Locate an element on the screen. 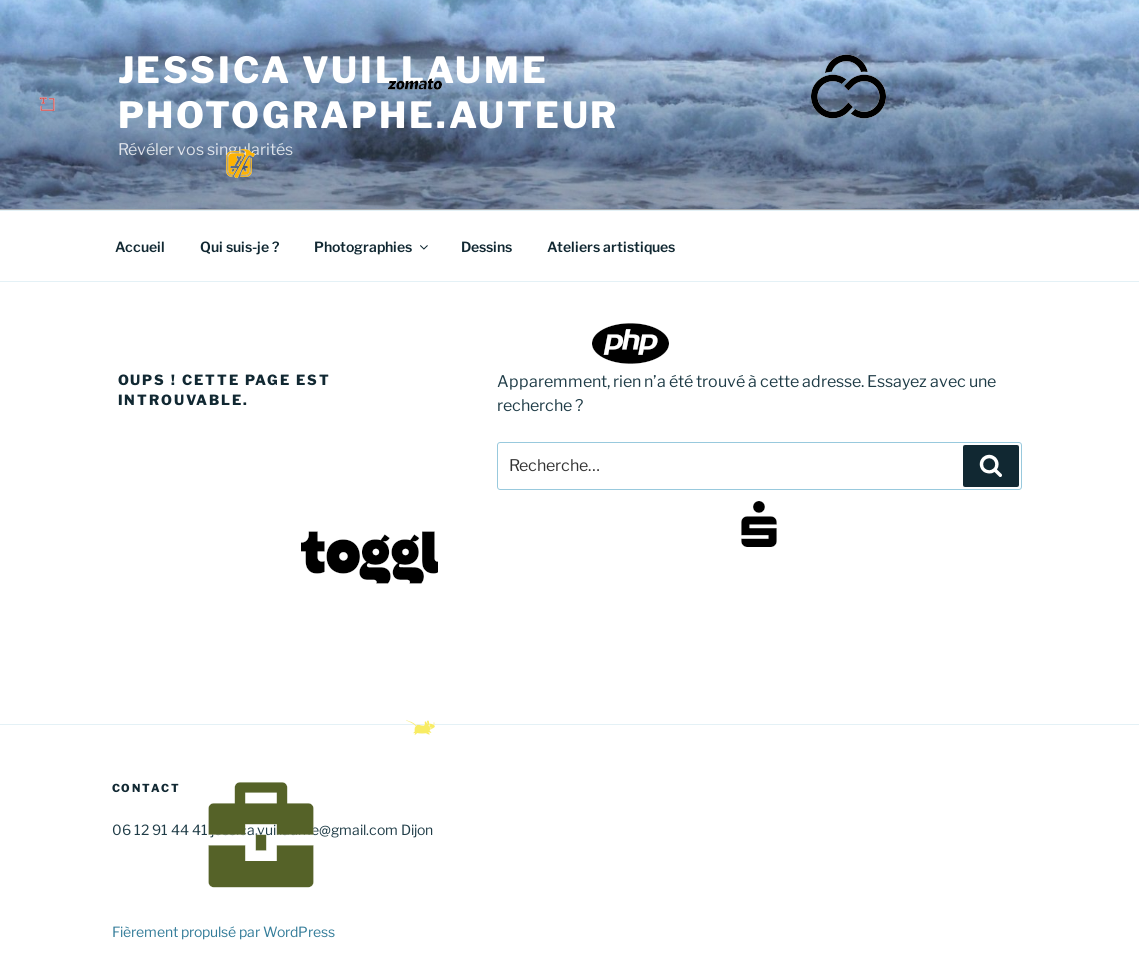 This screenshot has height=978, width=1139. open the Sparkasse banking app is located at coordinates (759, 524).